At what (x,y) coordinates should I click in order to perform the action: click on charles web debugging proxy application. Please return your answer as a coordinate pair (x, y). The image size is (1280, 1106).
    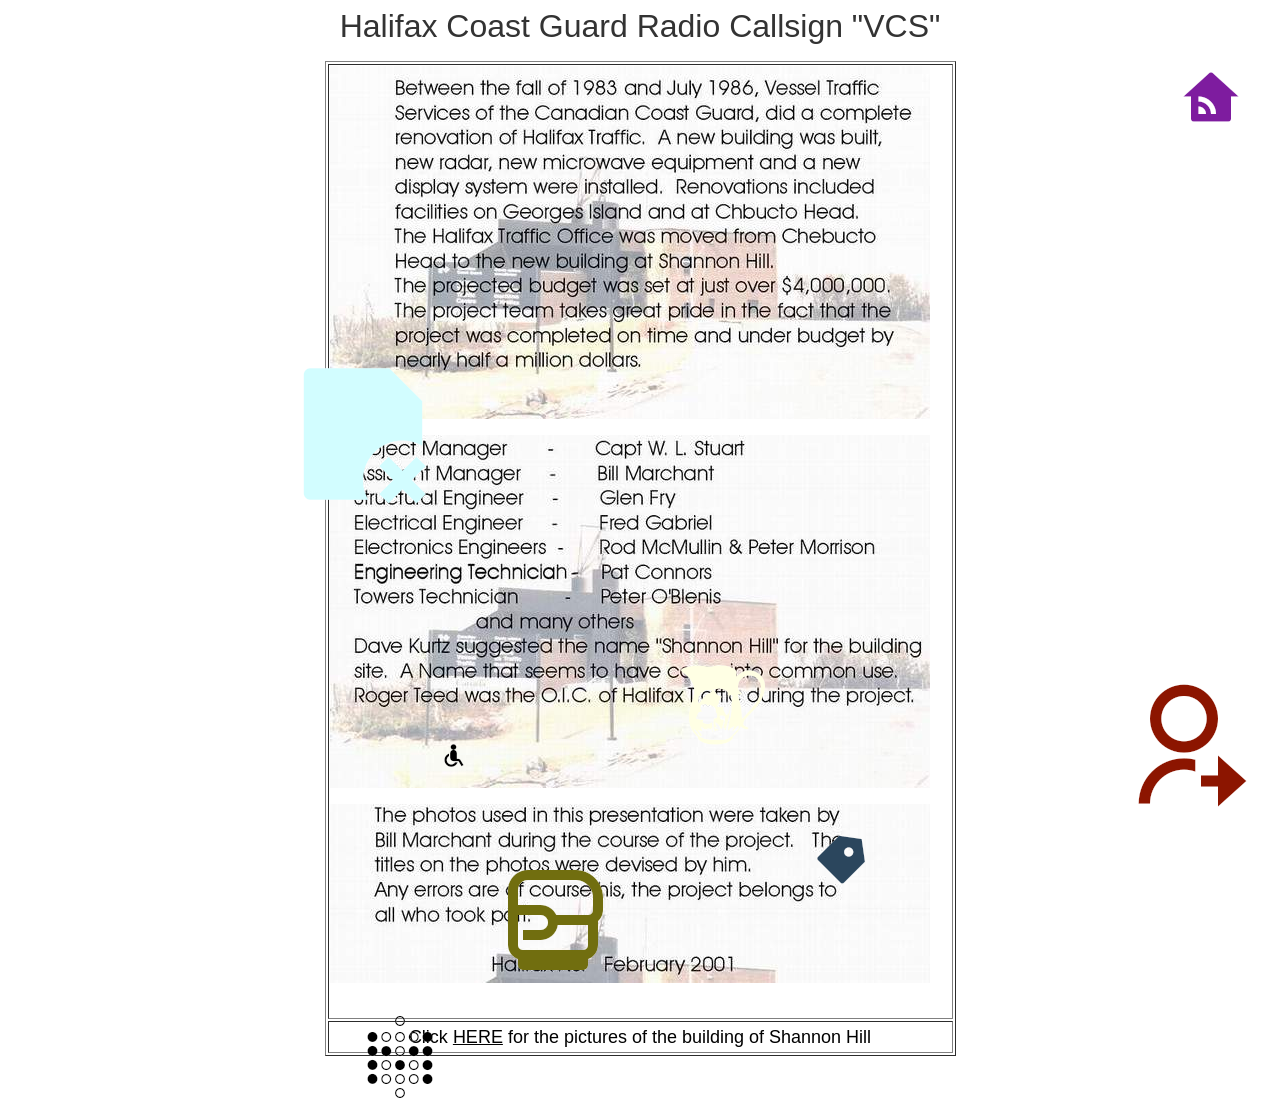
    Looking at the image, I should click on (723, 705).